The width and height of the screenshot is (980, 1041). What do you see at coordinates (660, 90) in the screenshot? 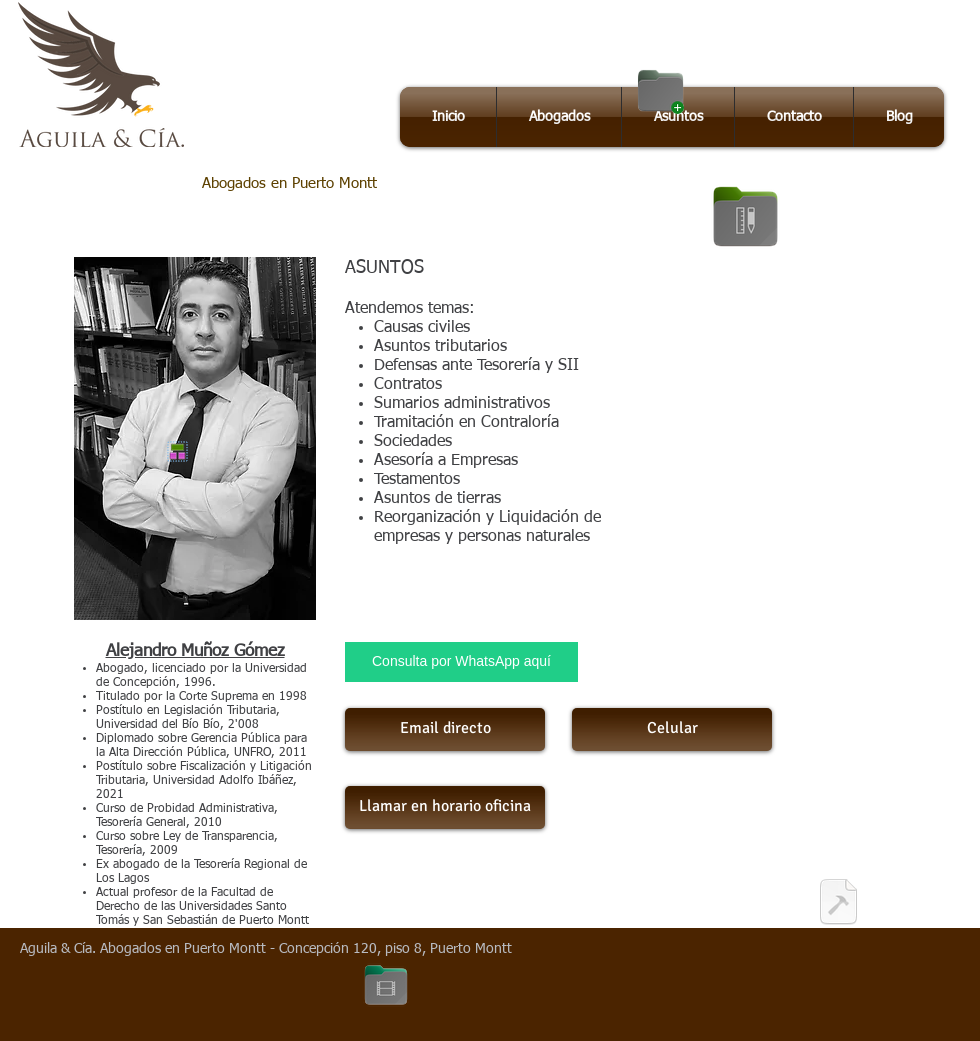
I see `create a new folder` at bounding box center [660, 90].